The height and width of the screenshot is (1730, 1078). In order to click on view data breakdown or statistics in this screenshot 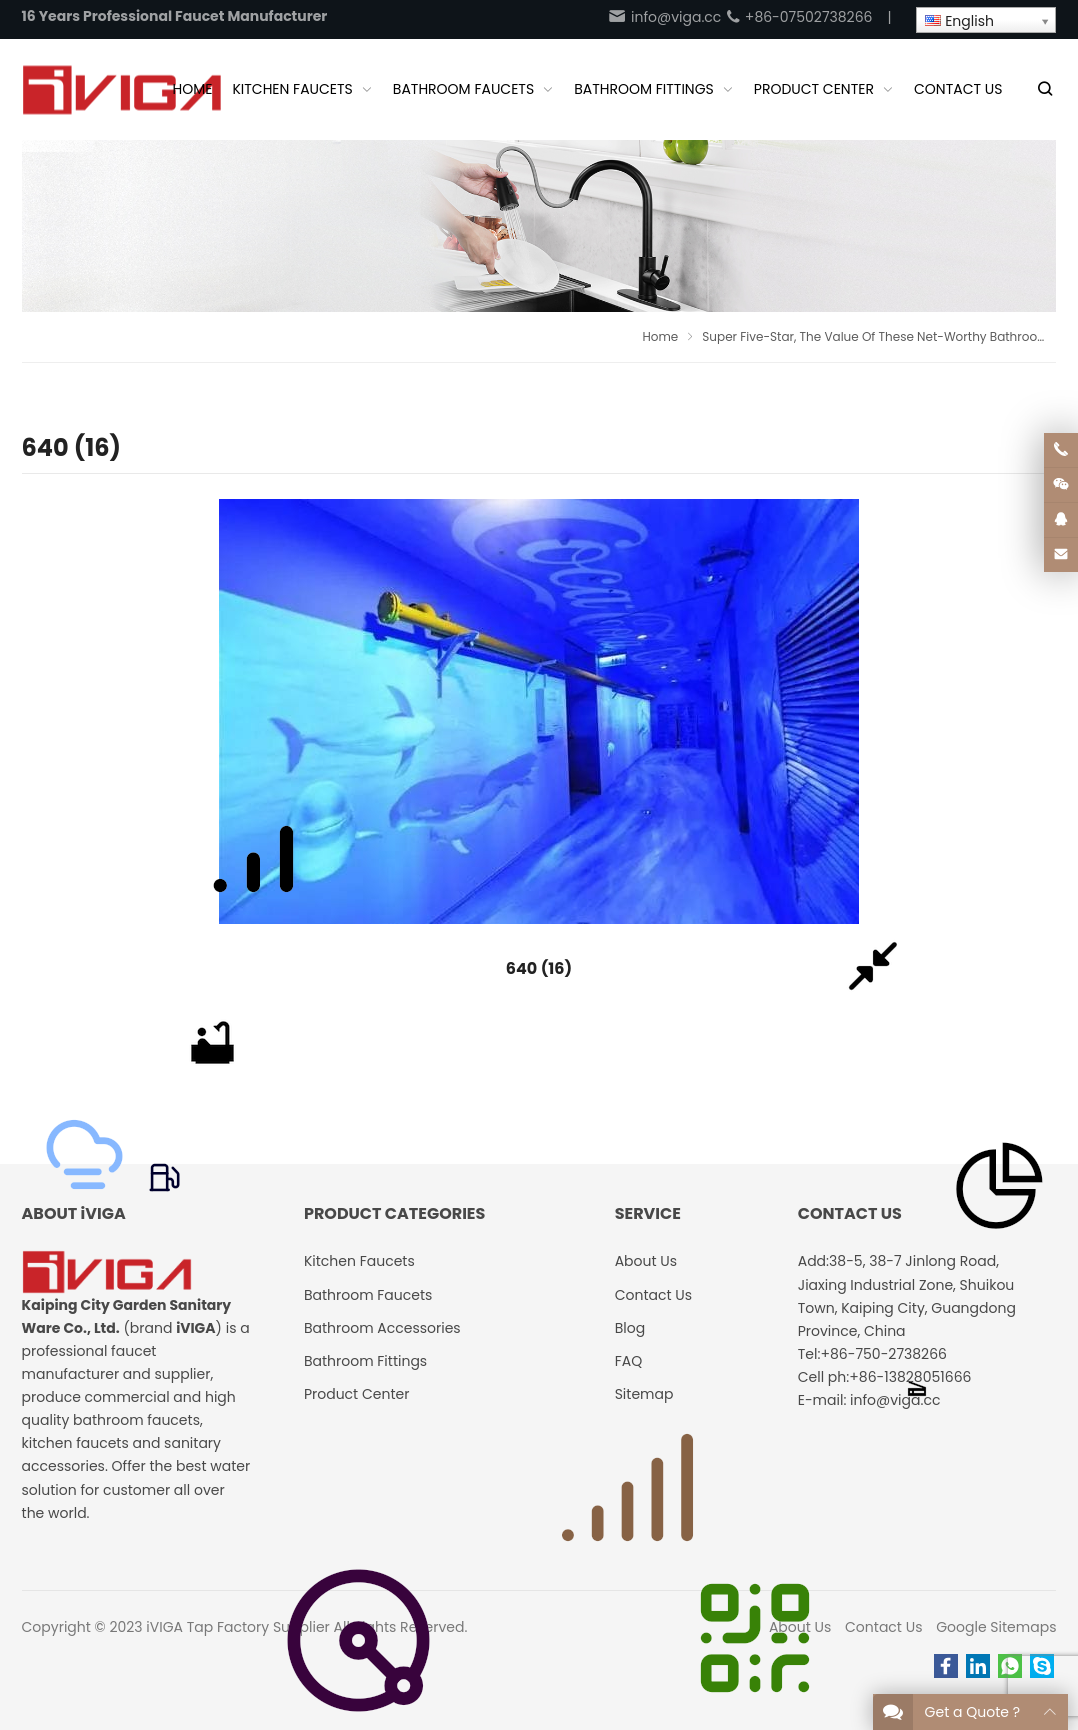, I will do `click(996, 1189)`.